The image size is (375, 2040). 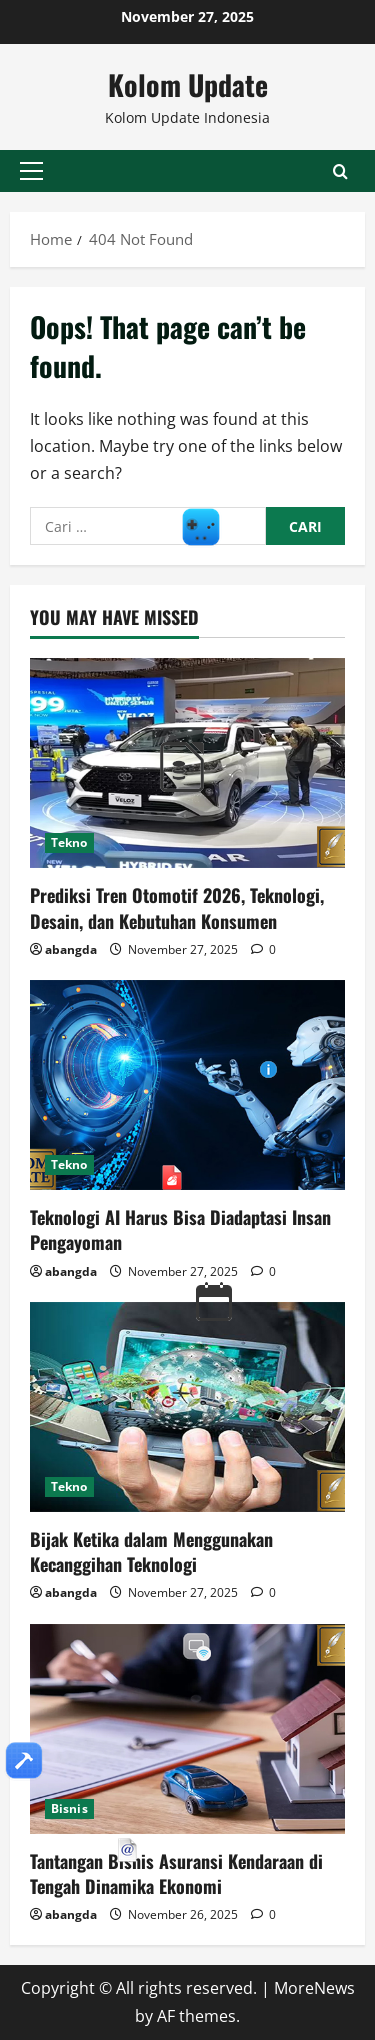 What do you see at coordinates (201, 527) in the screenshot?
I see `launch mgba game boy advance emulator` at bounding box center [201, 527].